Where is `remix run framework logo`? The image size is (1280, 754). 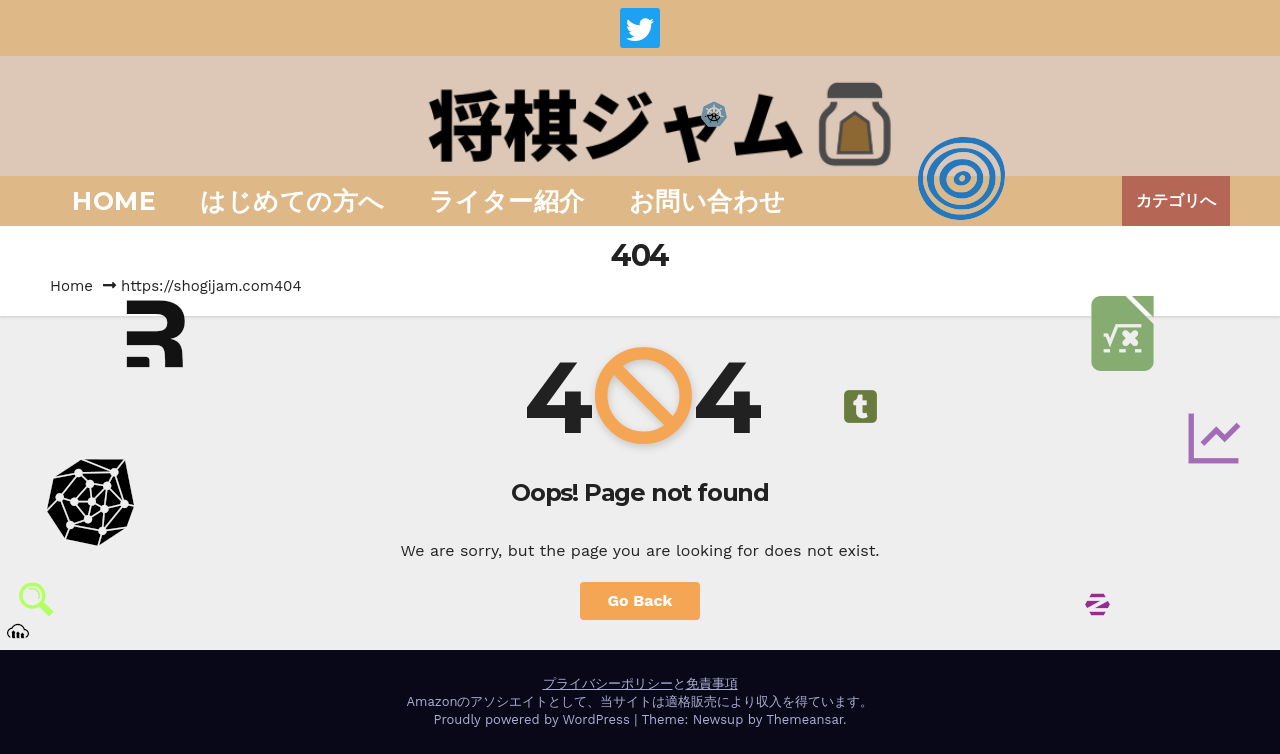
remix run framework logo is located at coordinates (156, 337).